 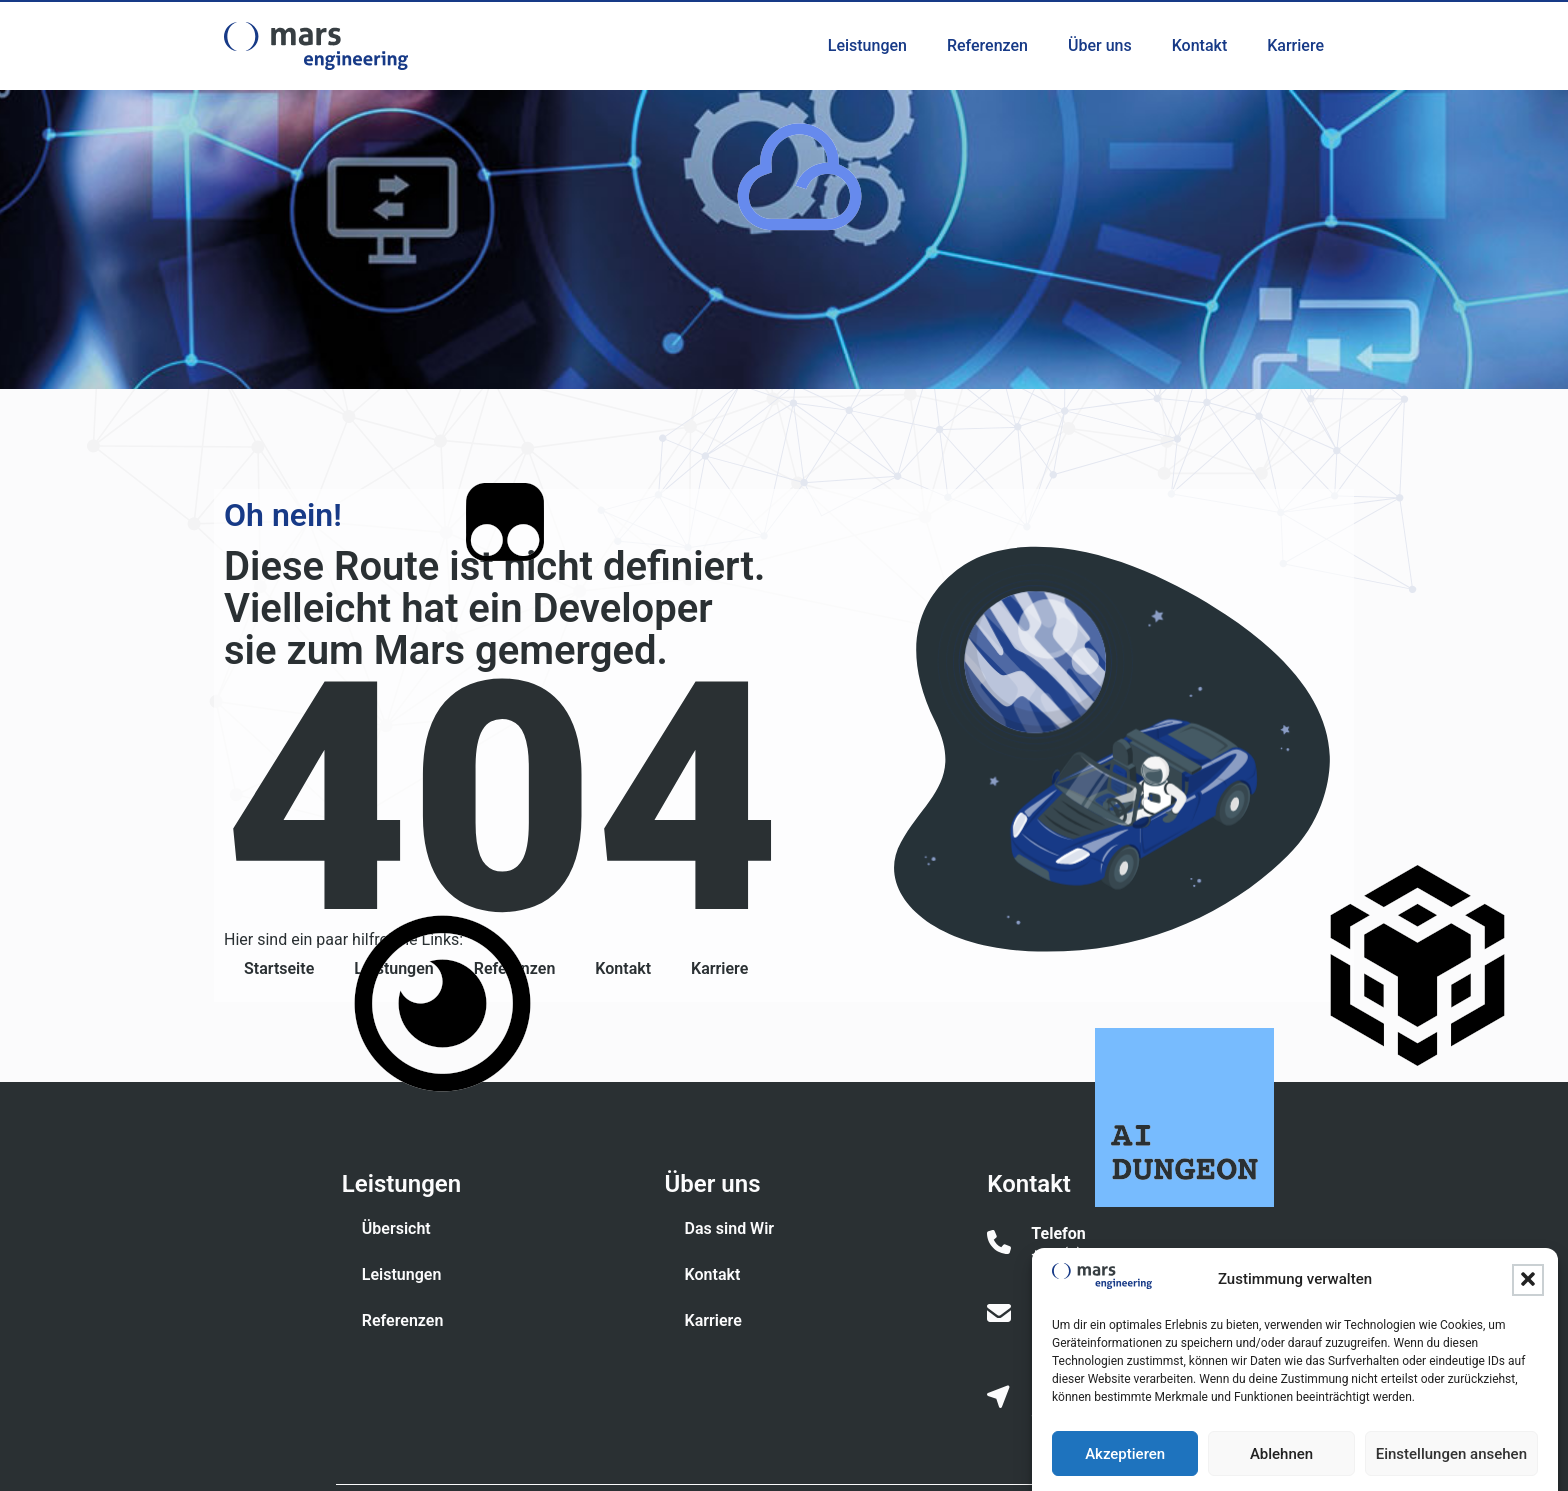 What do you see at coordinates (799, 179) in the screenshot?
I see `cloud storage or sync status` at bounding box center [799, 179].